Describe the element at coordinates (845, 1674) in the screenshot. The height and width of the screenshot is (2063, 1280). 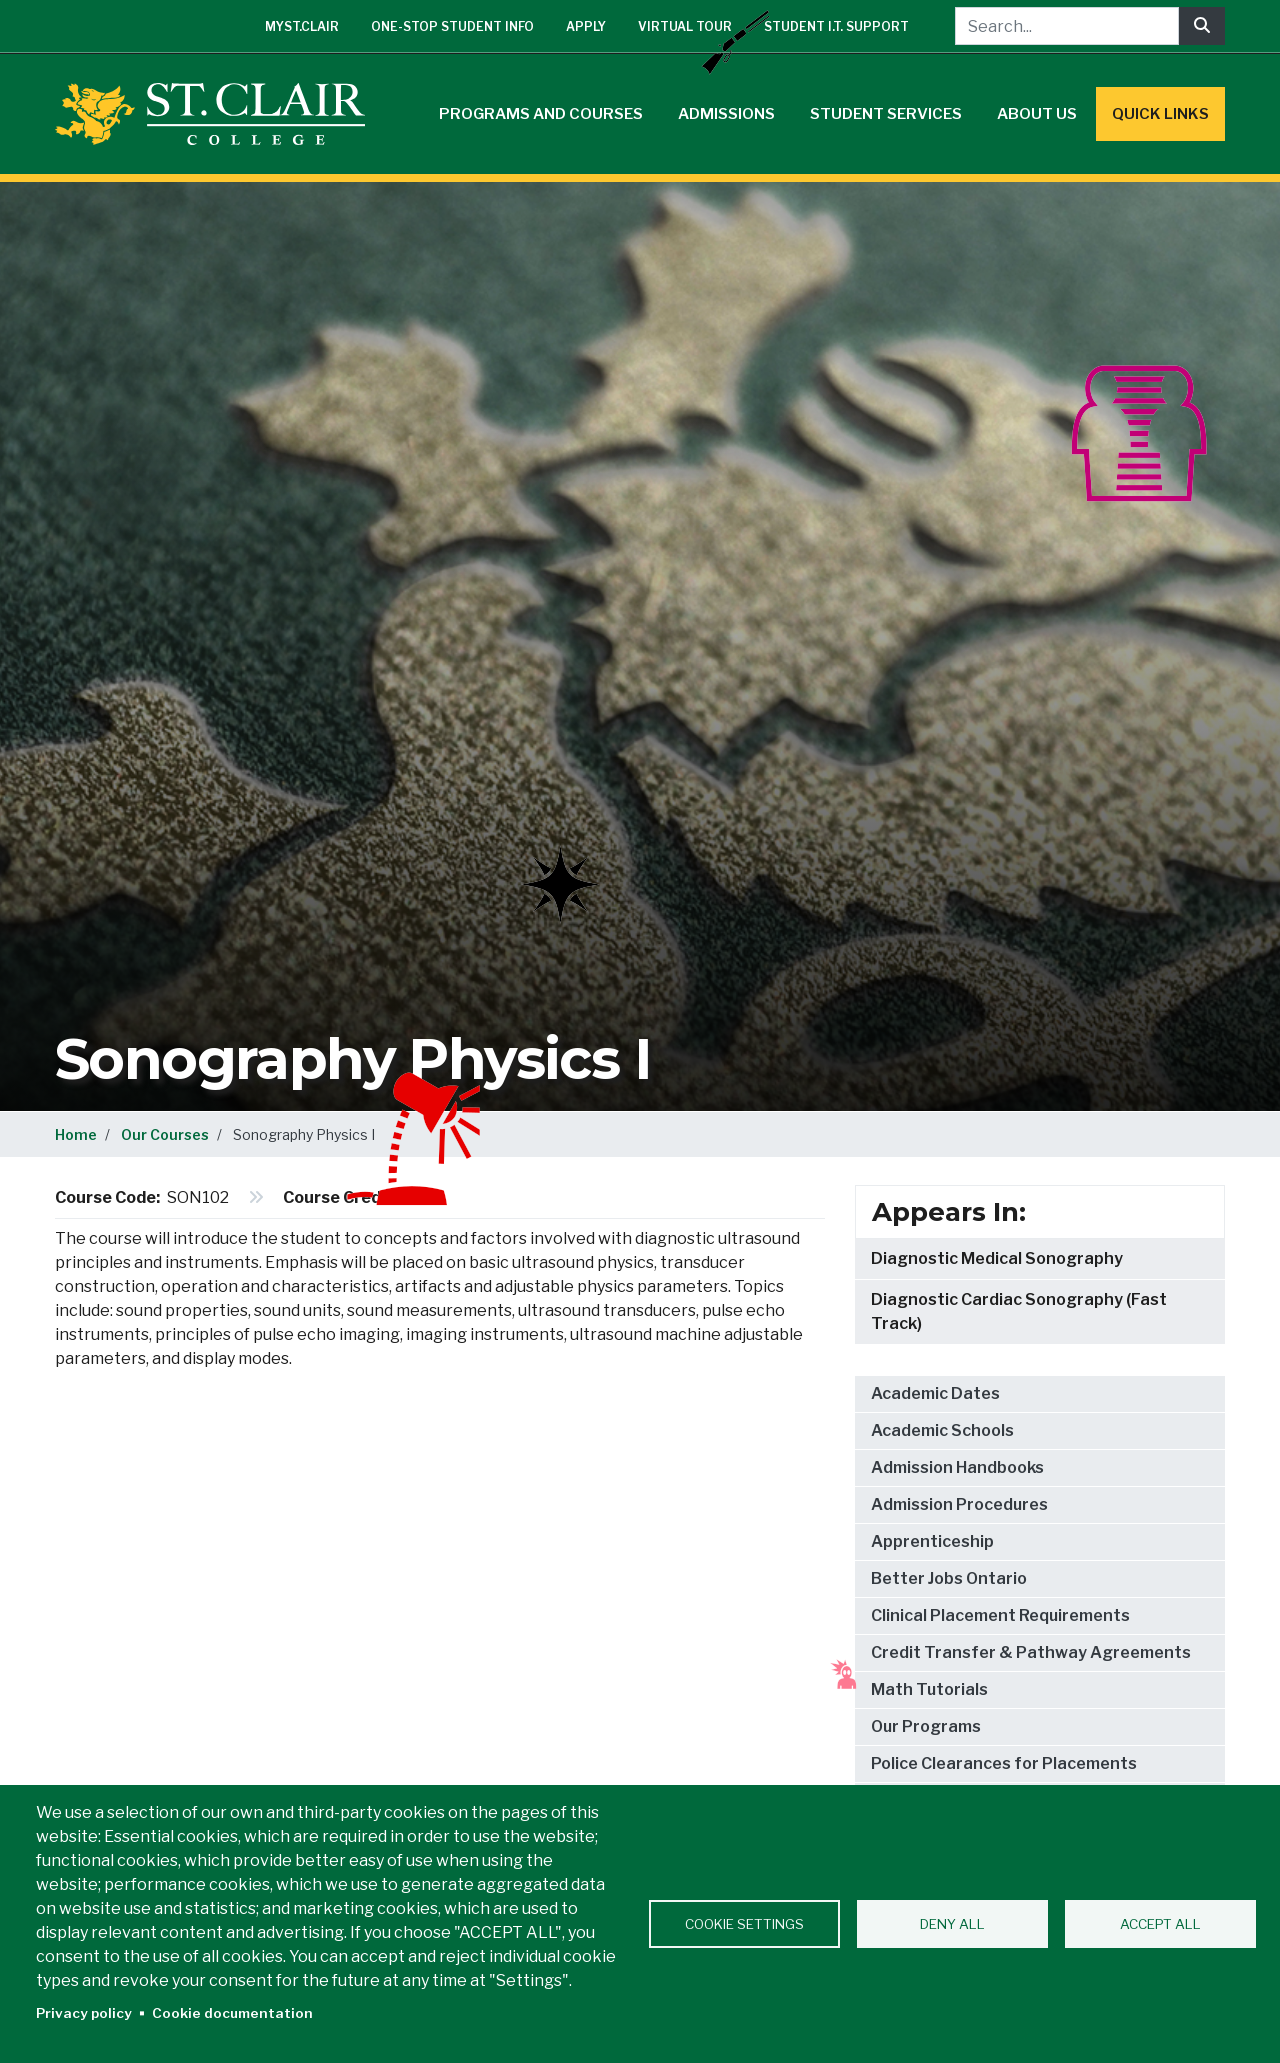
I see `indicates a surprised or shocked reaction` at that location.